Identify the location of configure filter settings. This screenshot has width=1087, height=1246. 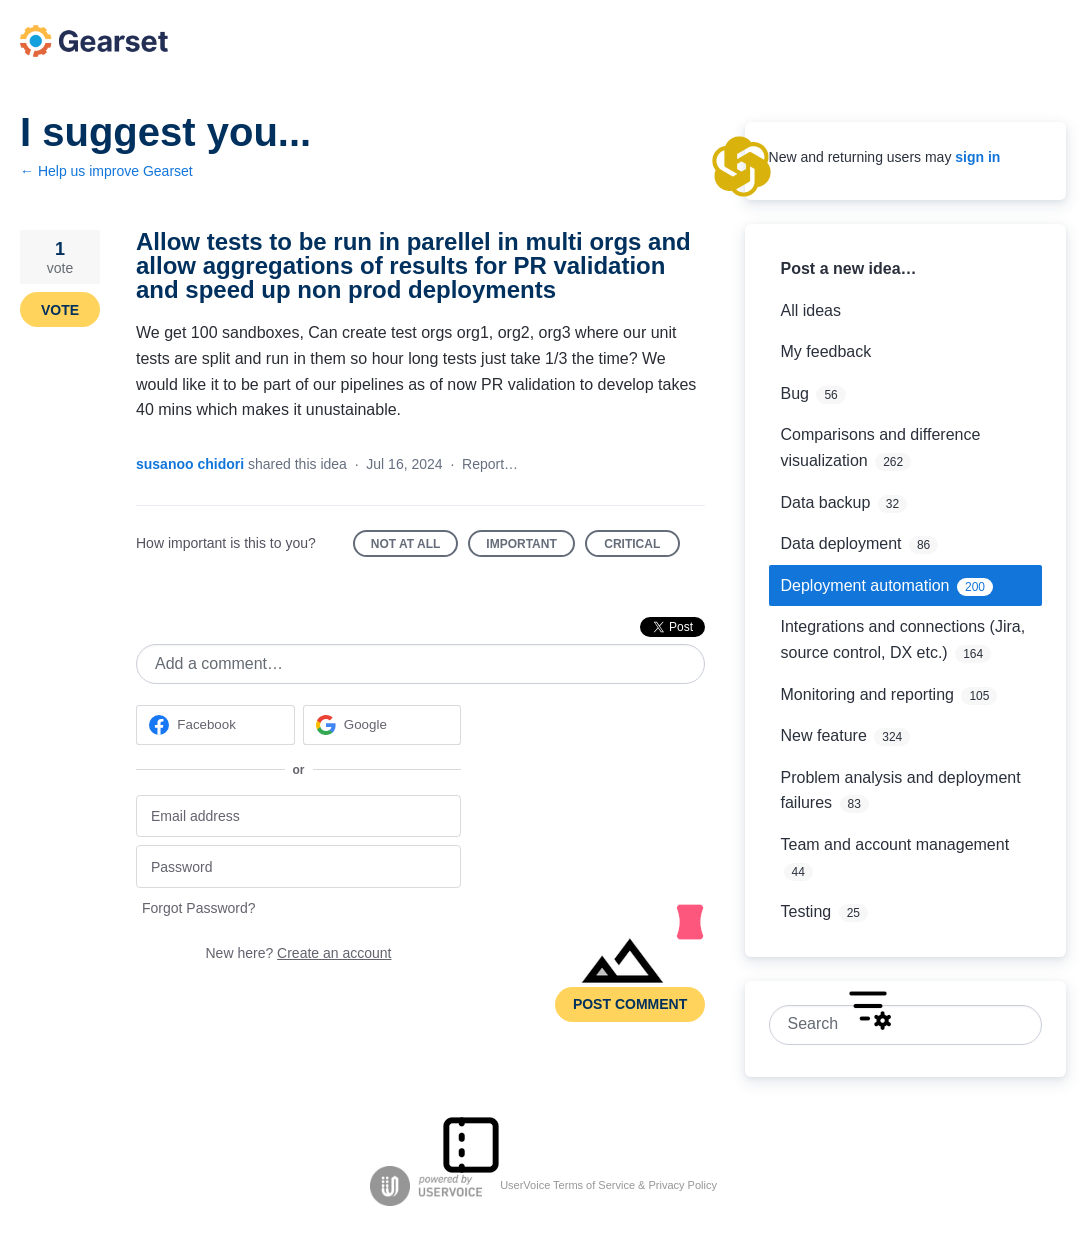
(868, 1006).